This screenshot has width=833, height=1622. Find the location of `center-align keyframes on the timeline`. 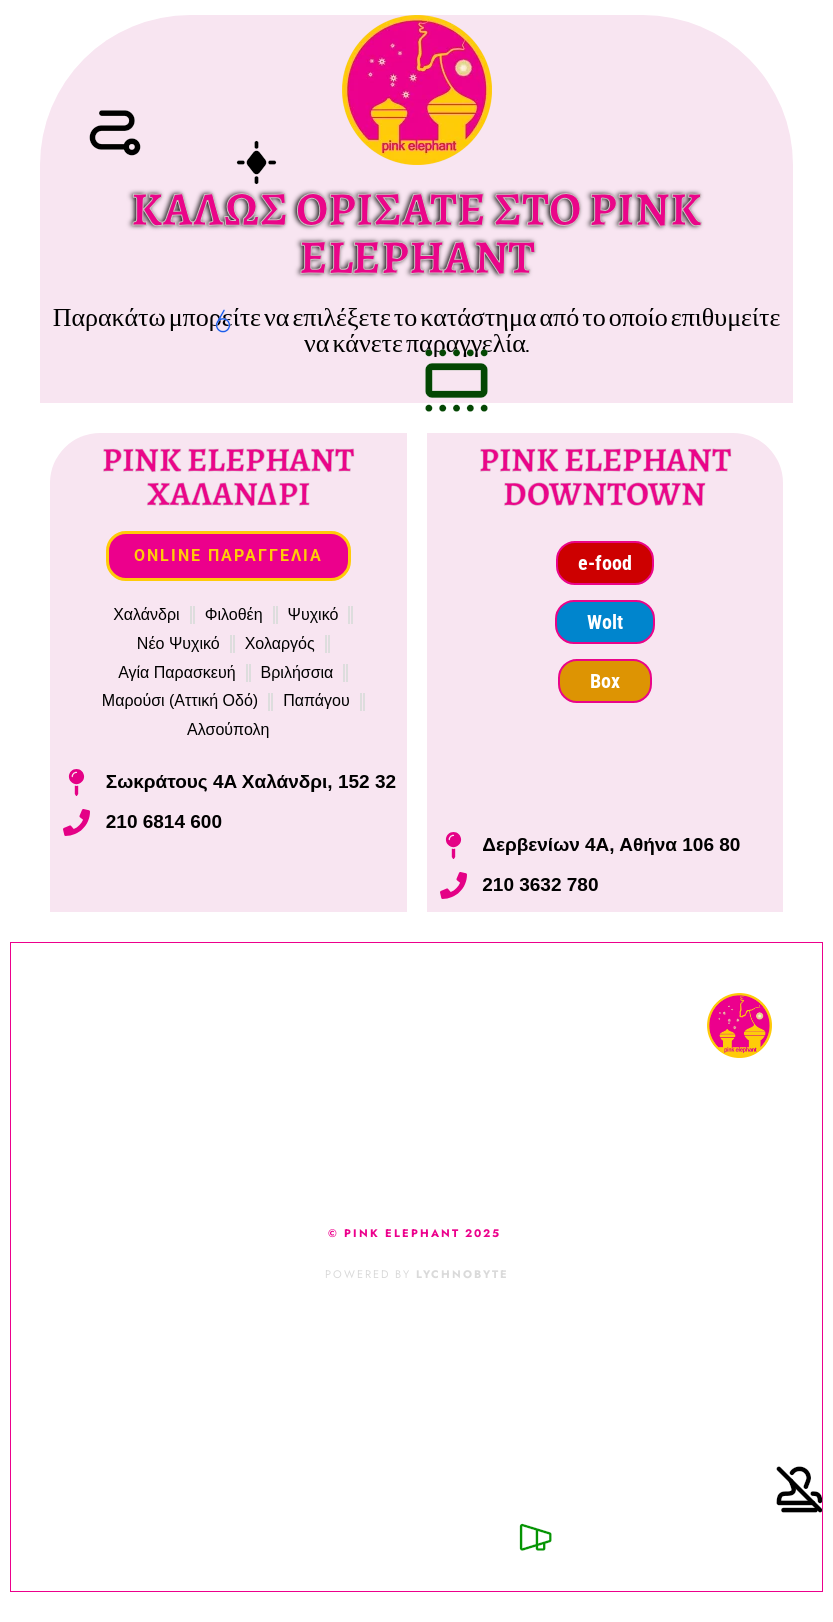

center-align keyframes on the timeline is located at coordinates (256, 162).